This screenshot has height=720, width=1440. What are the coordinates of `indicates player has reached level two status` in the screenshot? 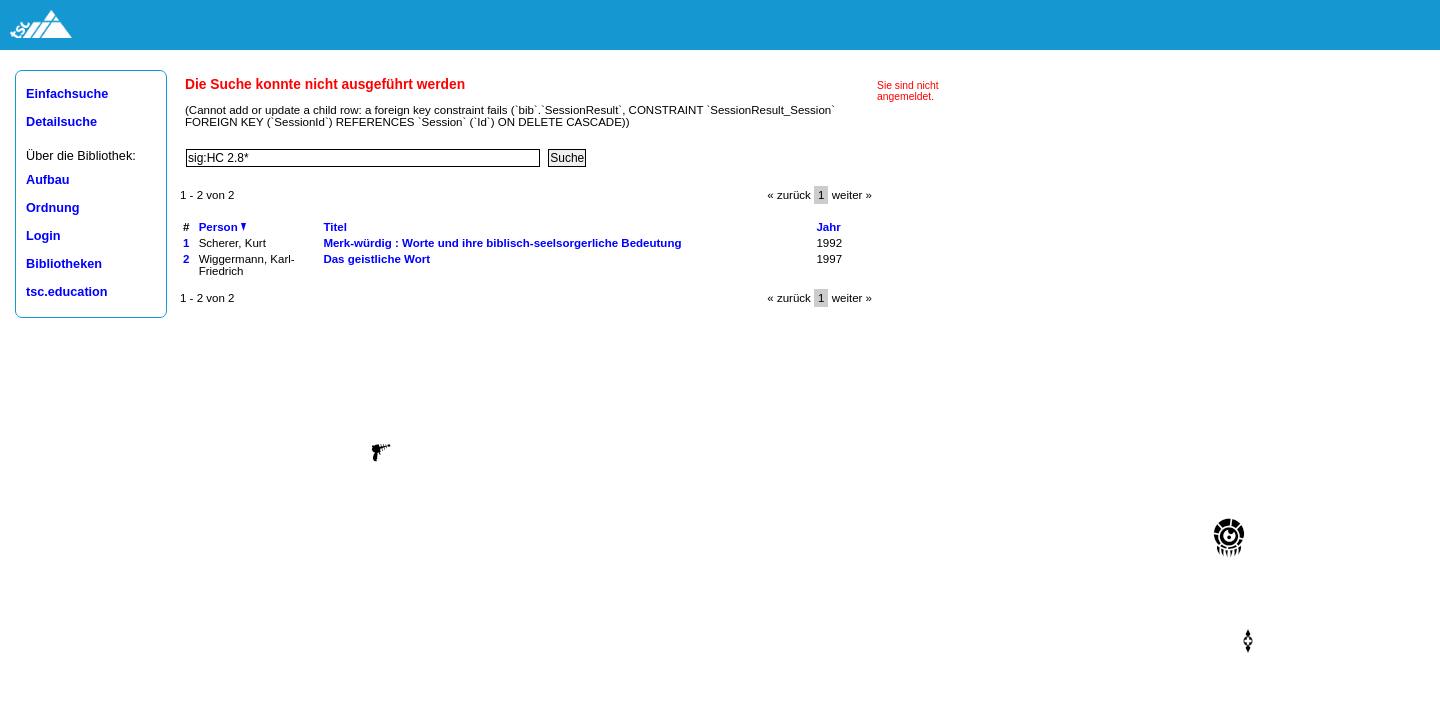 It's located at (1248, 641).